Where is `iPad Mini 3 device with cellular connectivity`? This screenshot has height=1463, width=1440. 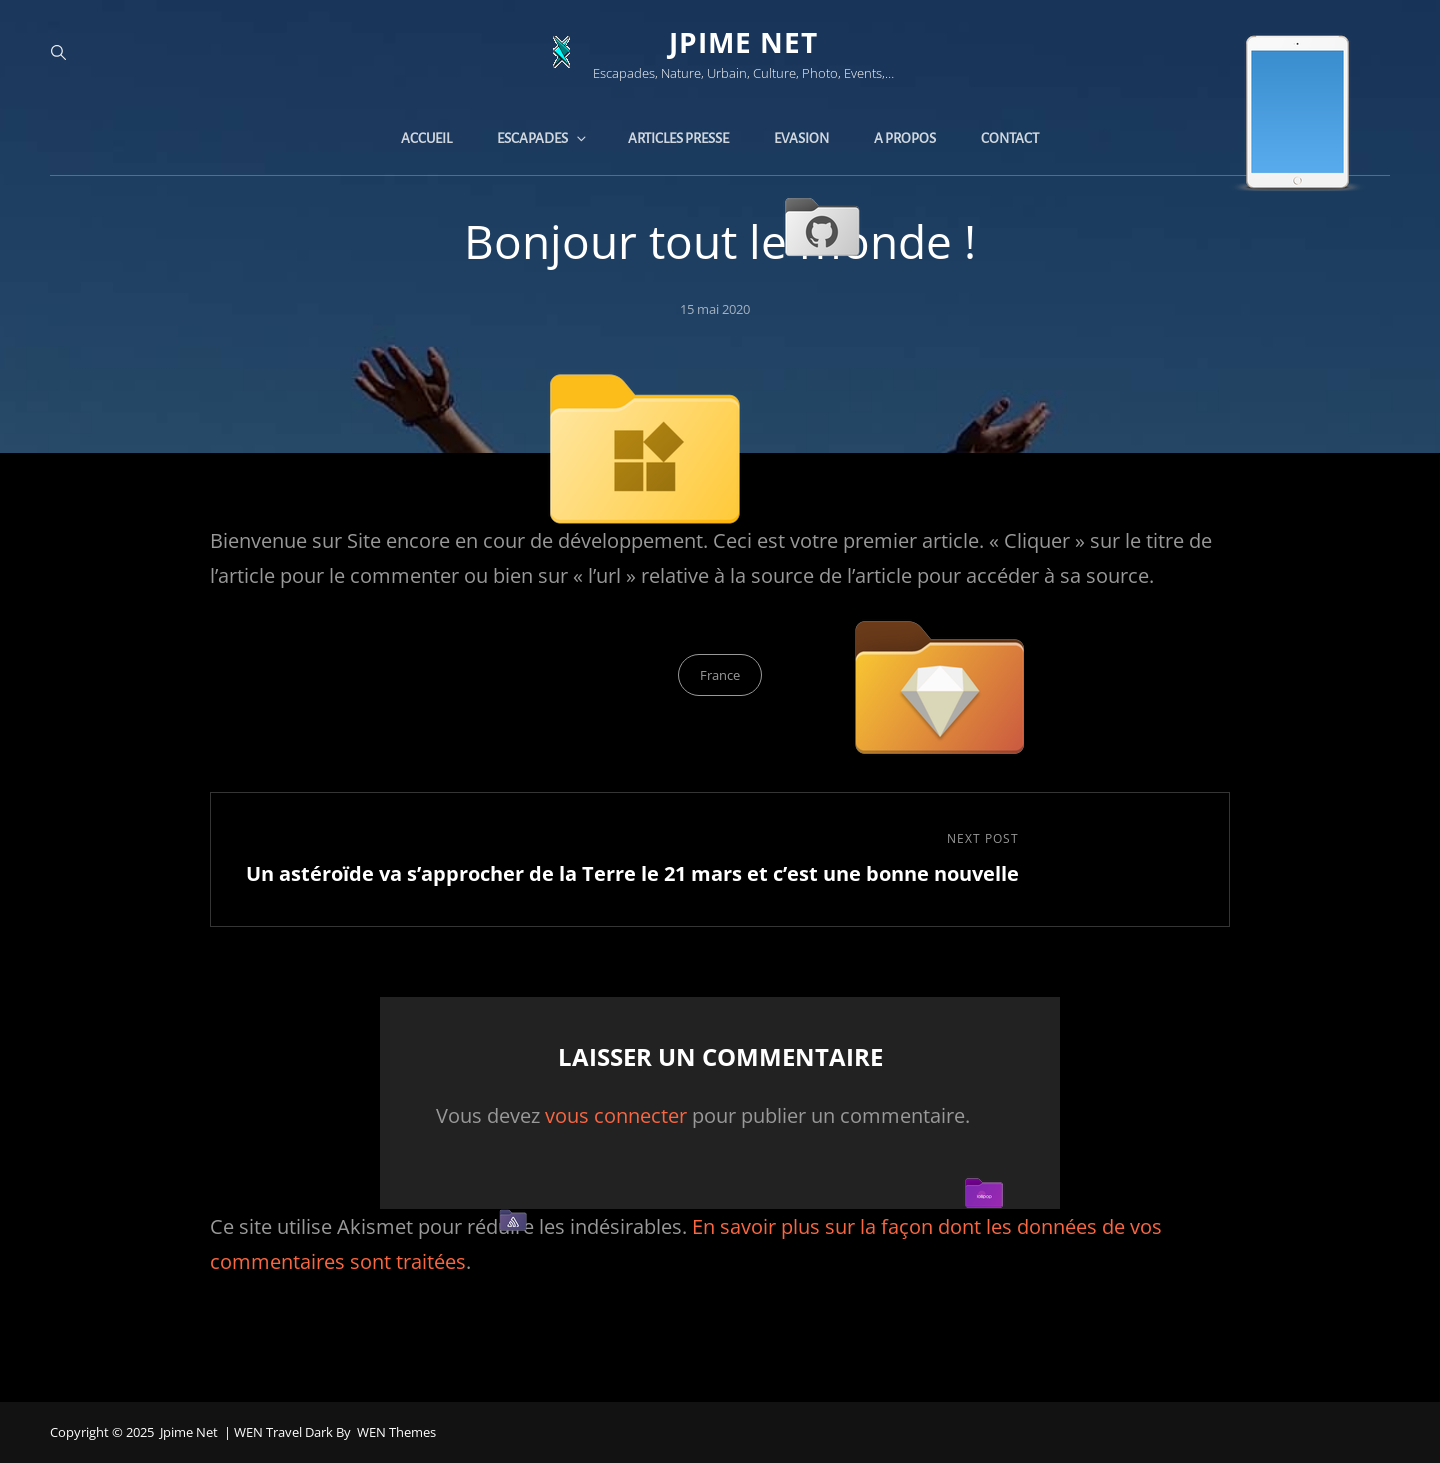
iPad Mini 3 device with cellular connectivity is located at coordinates (1297, 98).